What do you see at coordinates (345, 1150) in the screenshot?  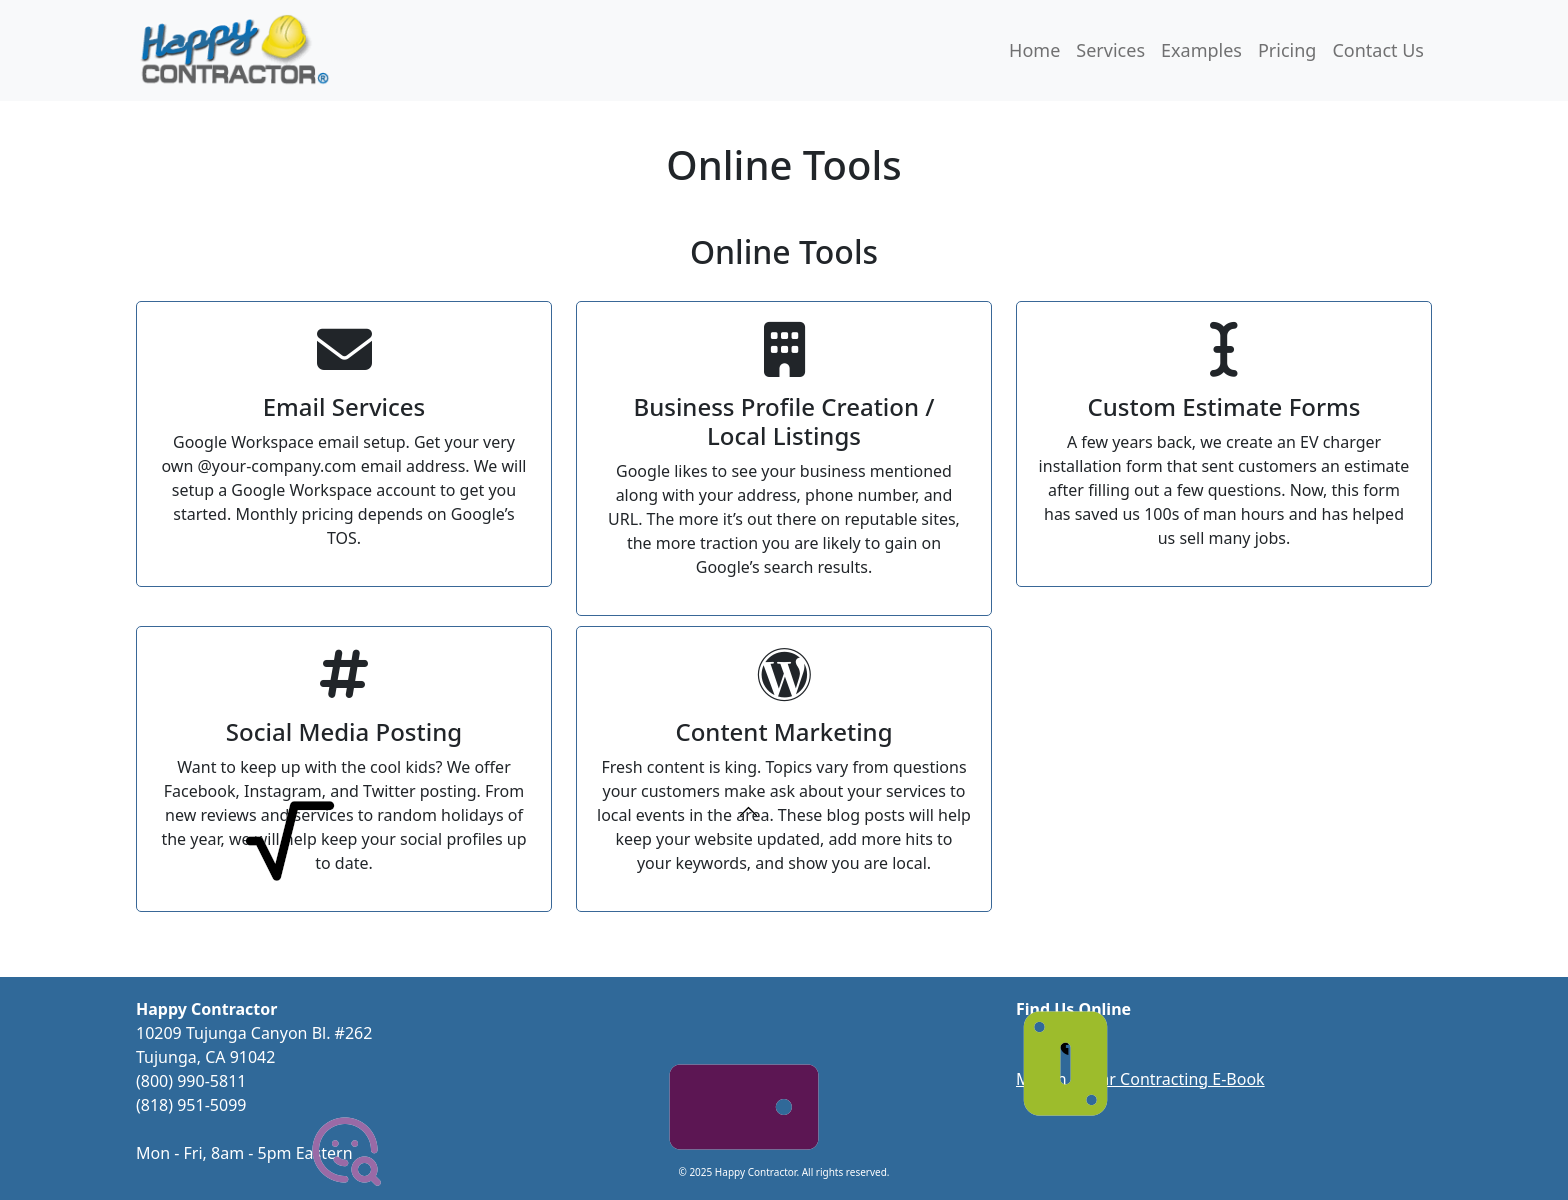 I see `search for emotions or mood filters` at bounding box center [345, 1150].